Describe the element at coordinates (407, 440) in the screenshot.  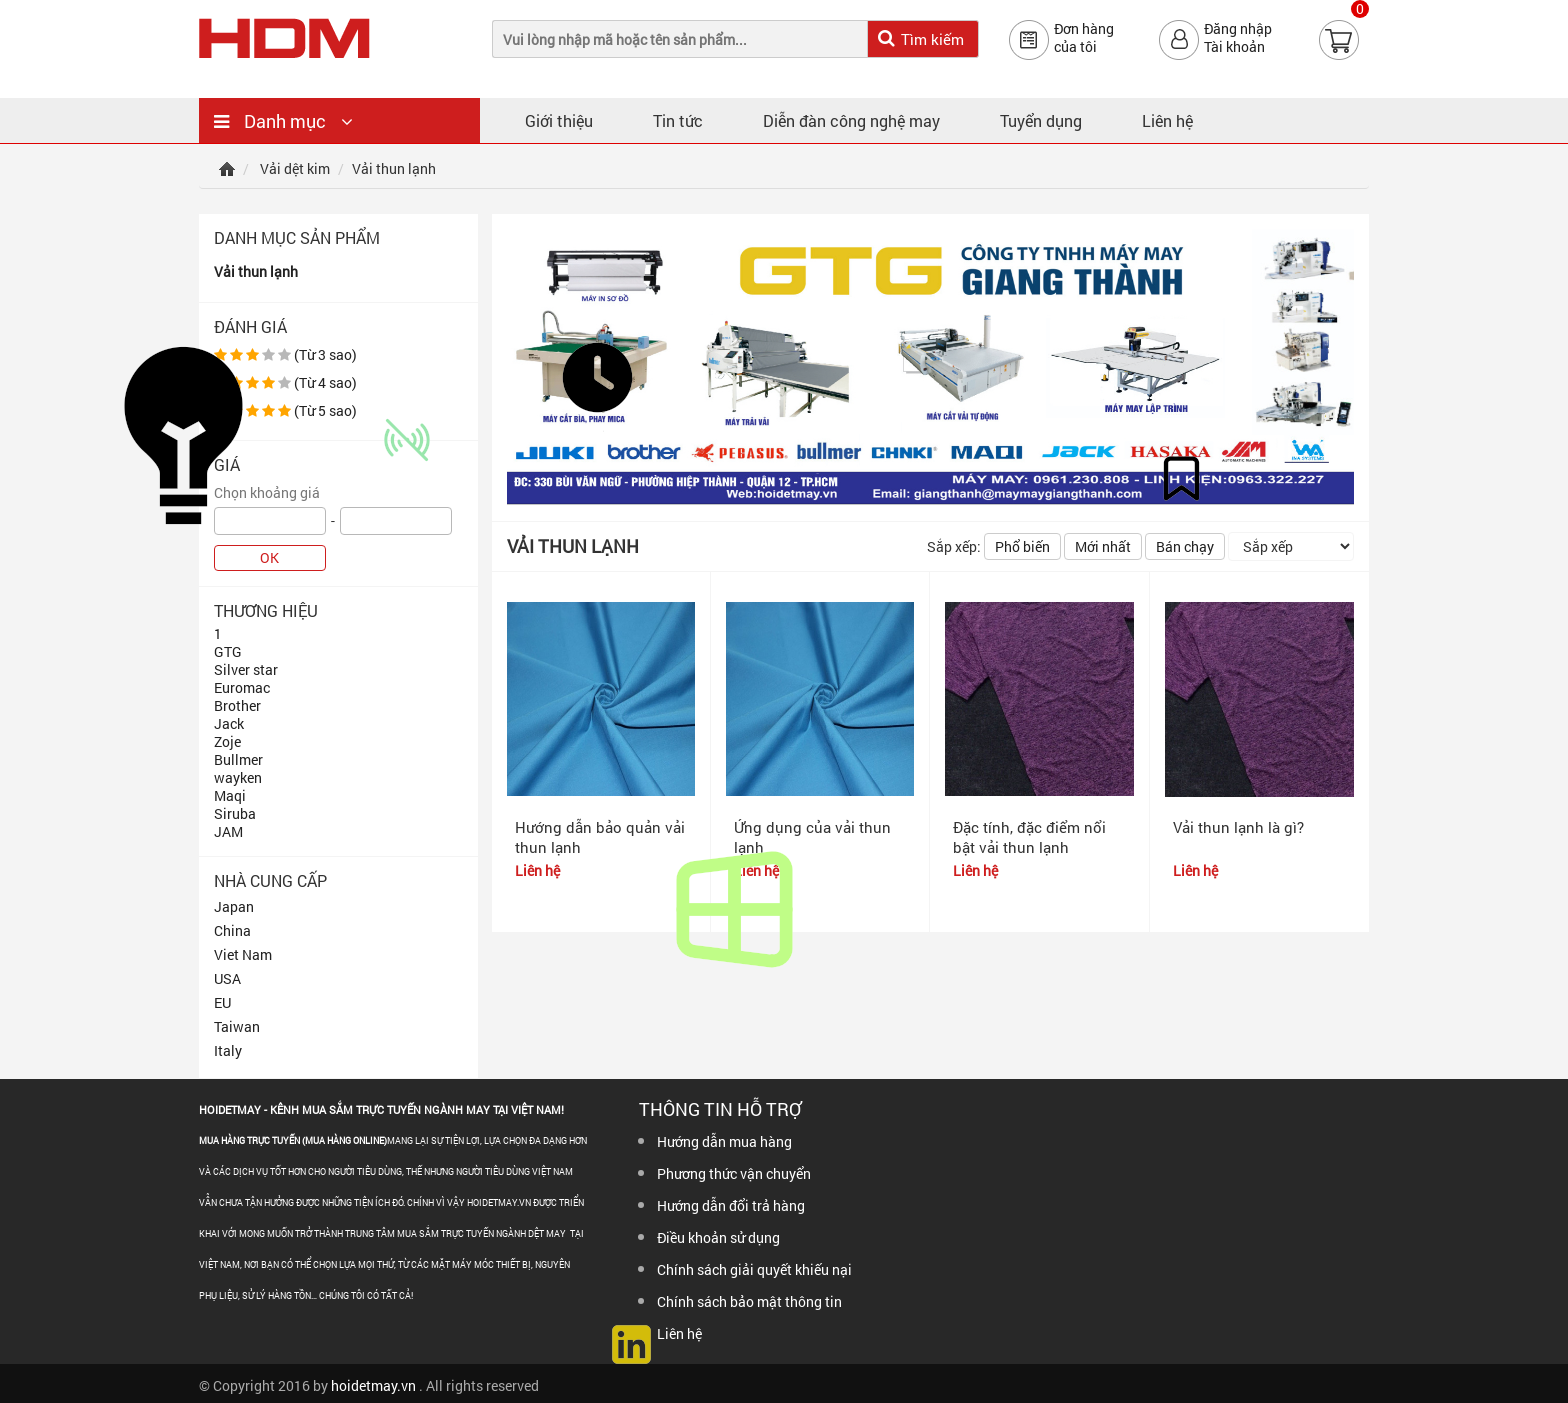
I see `no signal or connection unavailable` at that location.